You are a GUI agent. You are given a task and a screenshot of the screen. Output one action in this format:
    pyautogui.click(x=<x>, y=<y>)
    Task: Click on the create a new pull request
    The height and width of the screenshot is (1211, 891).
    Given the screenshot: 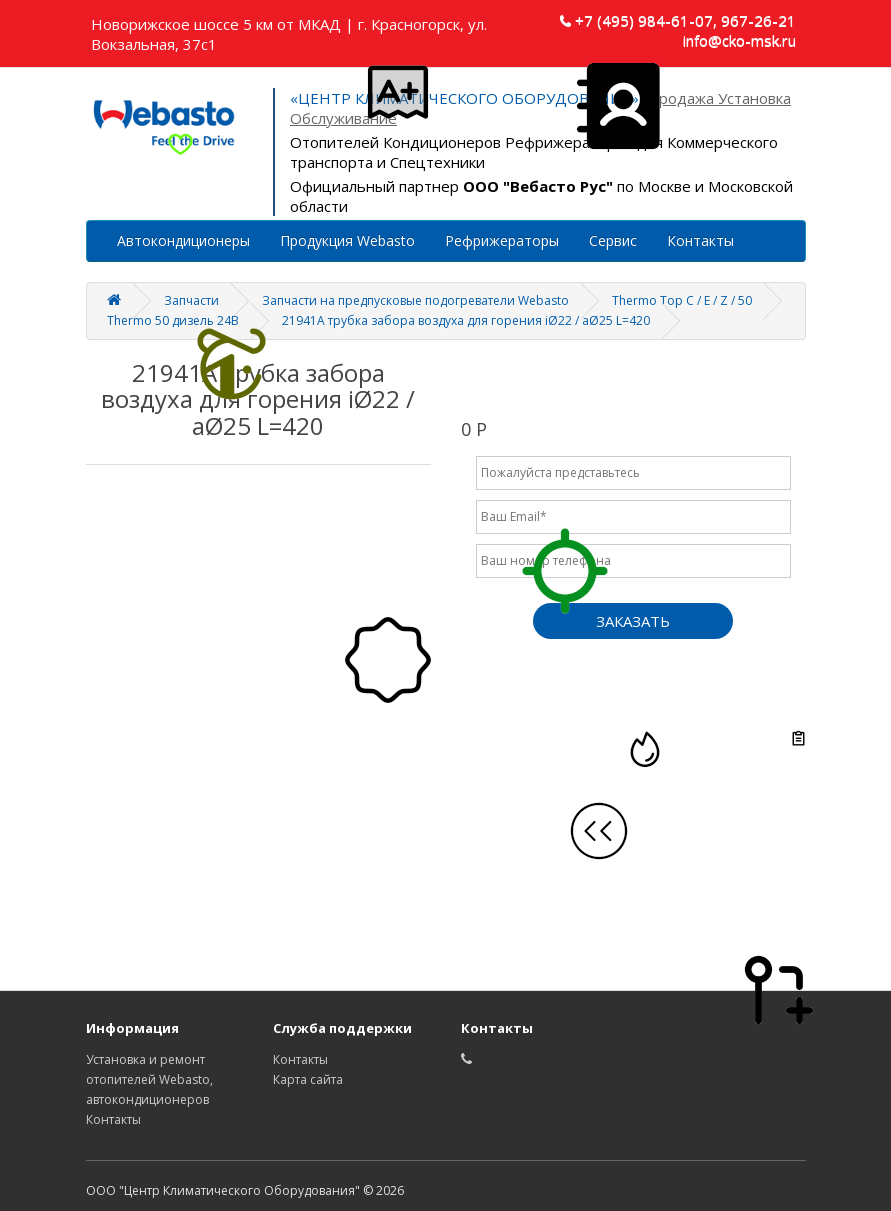 What is the action you would take?
    pyautogui.click(x=779, y=990)
    